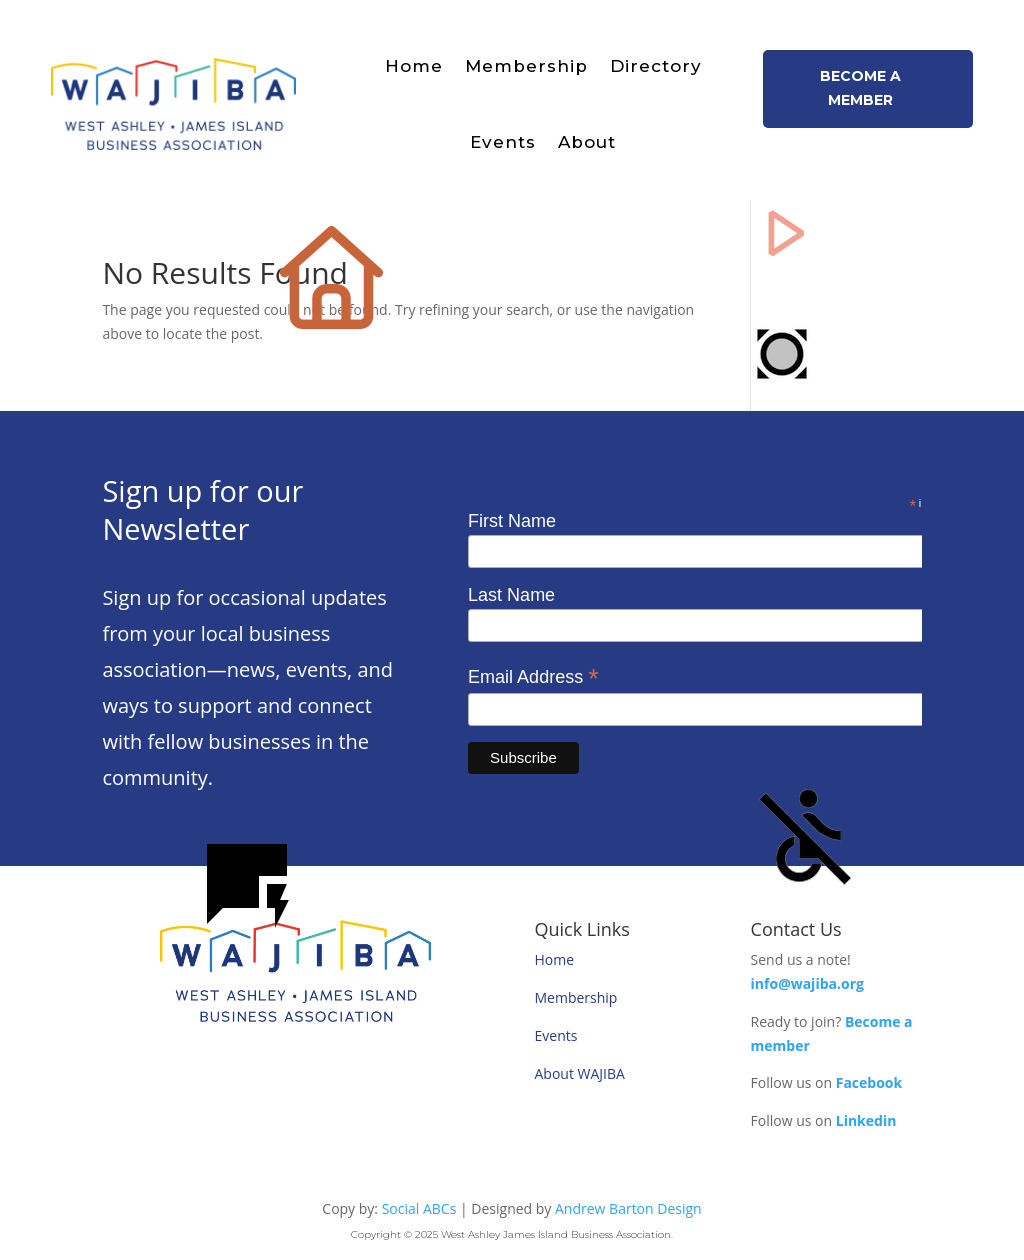 The height and width of the screenshot is (1260, 1024). I want to click on expand all items or content, so click(782, 354).